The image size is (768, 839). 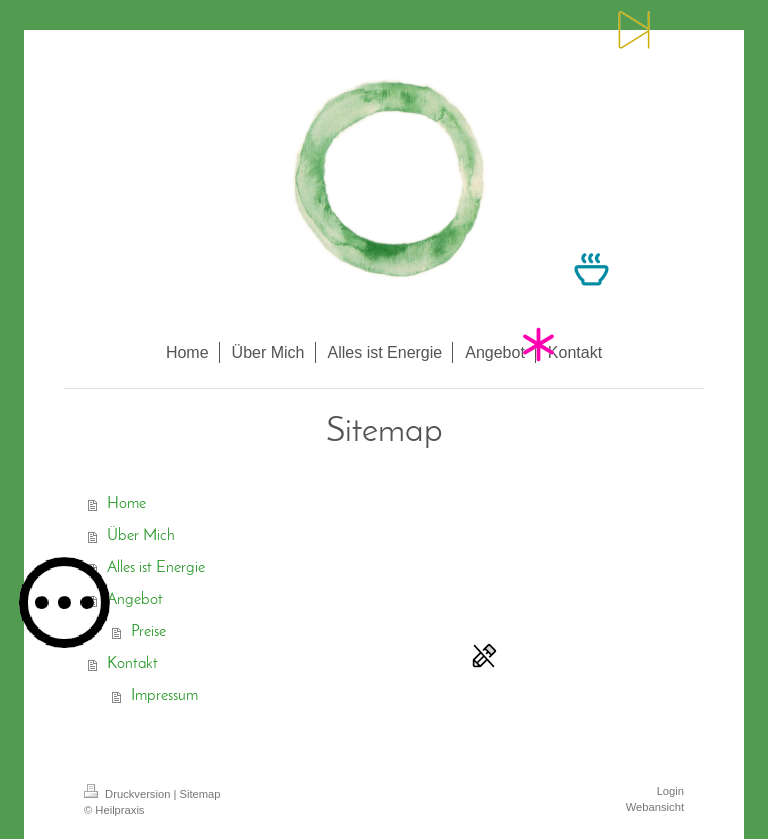 What do you see at coordinates (64, 602) in the screenshot?
I see `view more options or actions` at bounding box center [64, 602].